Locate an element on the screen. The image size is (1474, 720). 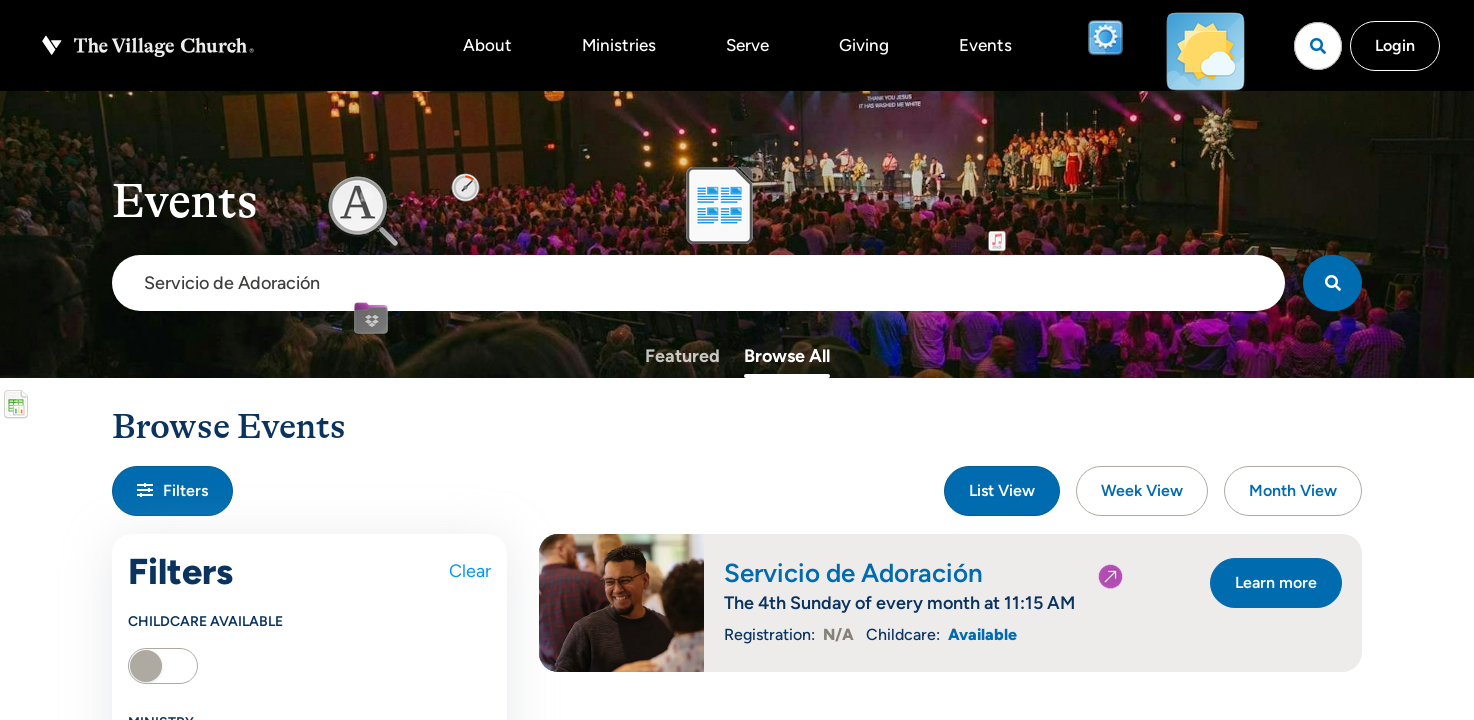
libreoffice master document file type is located at coordinates (719, 205).